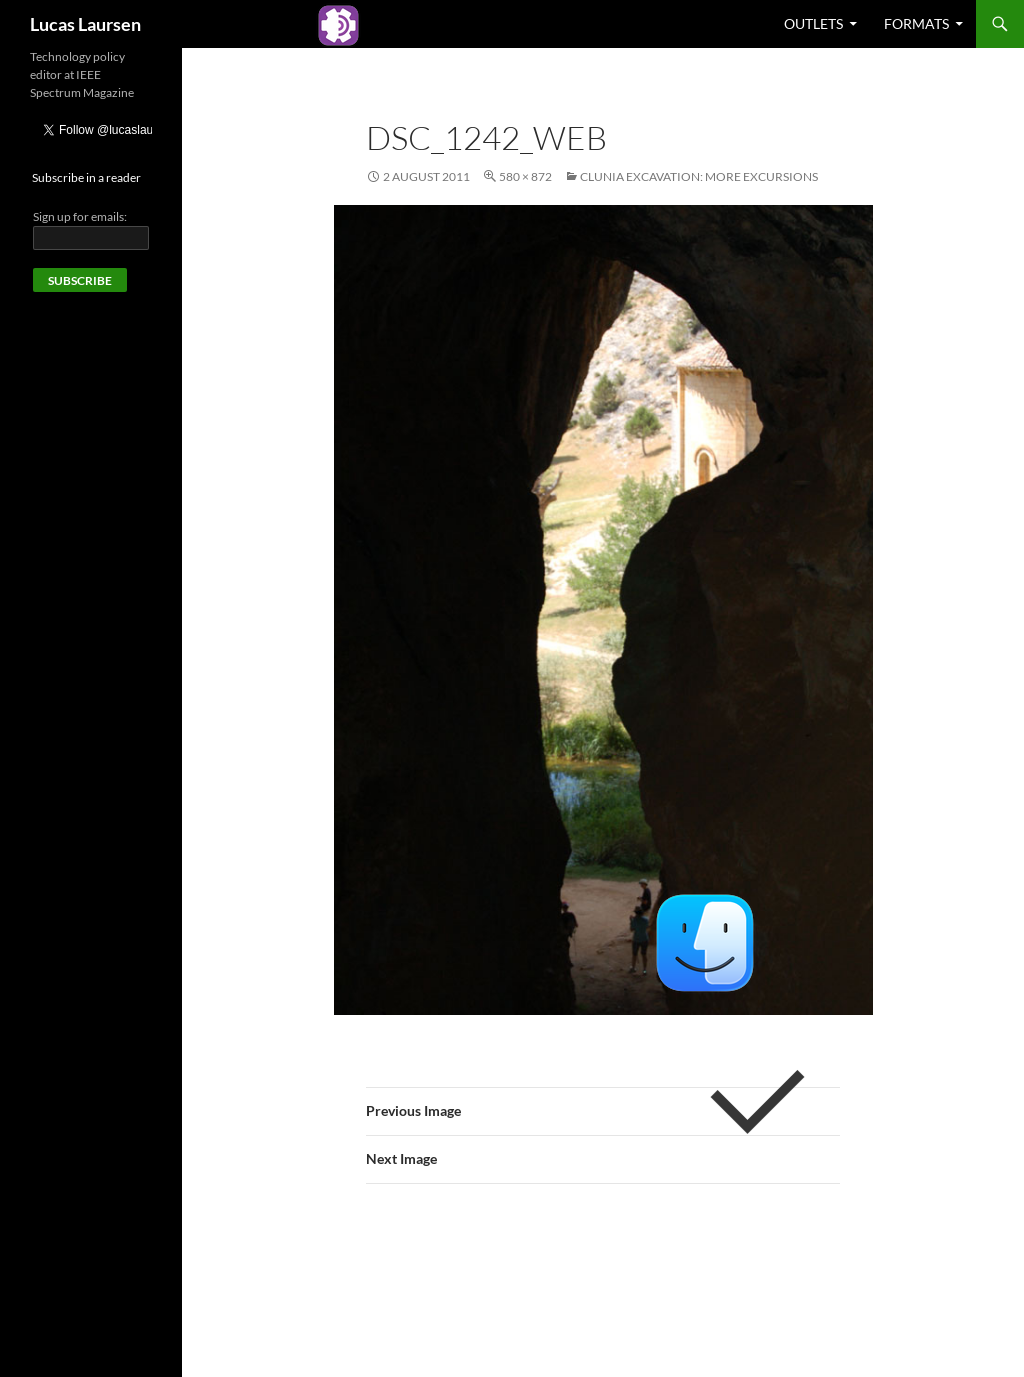 The image size is (1024, 1377). Describe the element at coordinates (338, 25) in the screenshot. I see `open carburetor app settings` at that location.